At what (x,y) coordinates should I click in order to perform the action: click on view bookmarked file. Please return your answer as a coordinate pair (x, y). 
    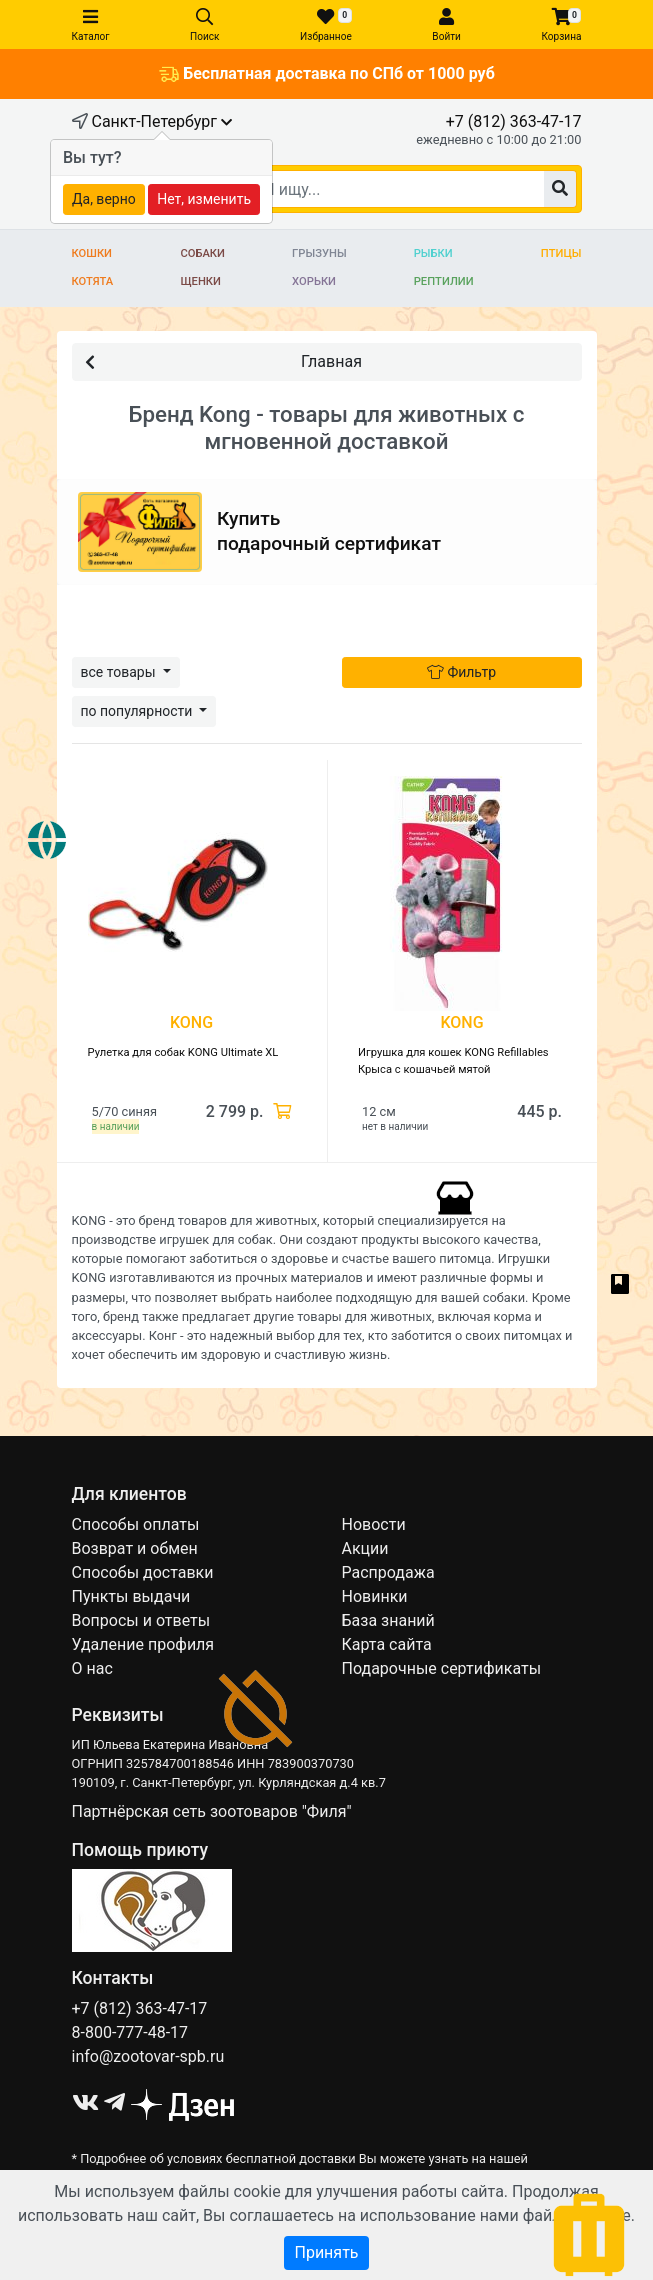
    Looking at the image, I should click on (620, 1284).